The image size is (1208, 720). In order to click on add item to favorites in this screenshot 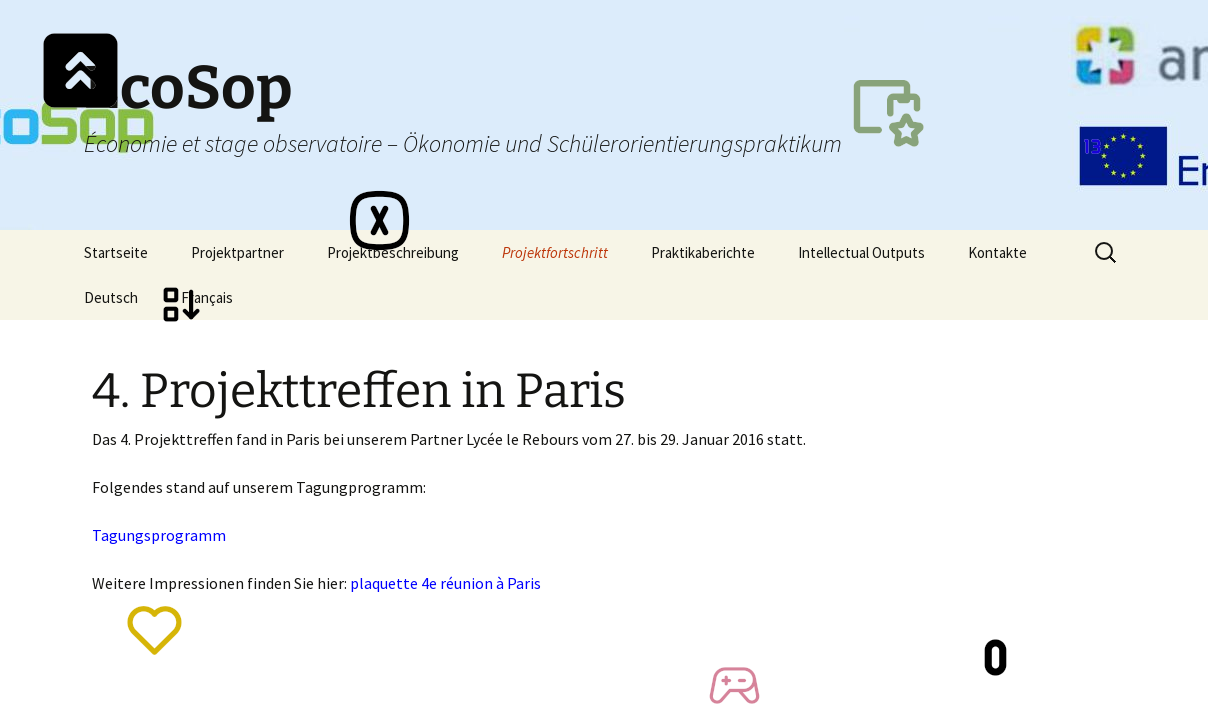, I will do `click(154, 630)`.